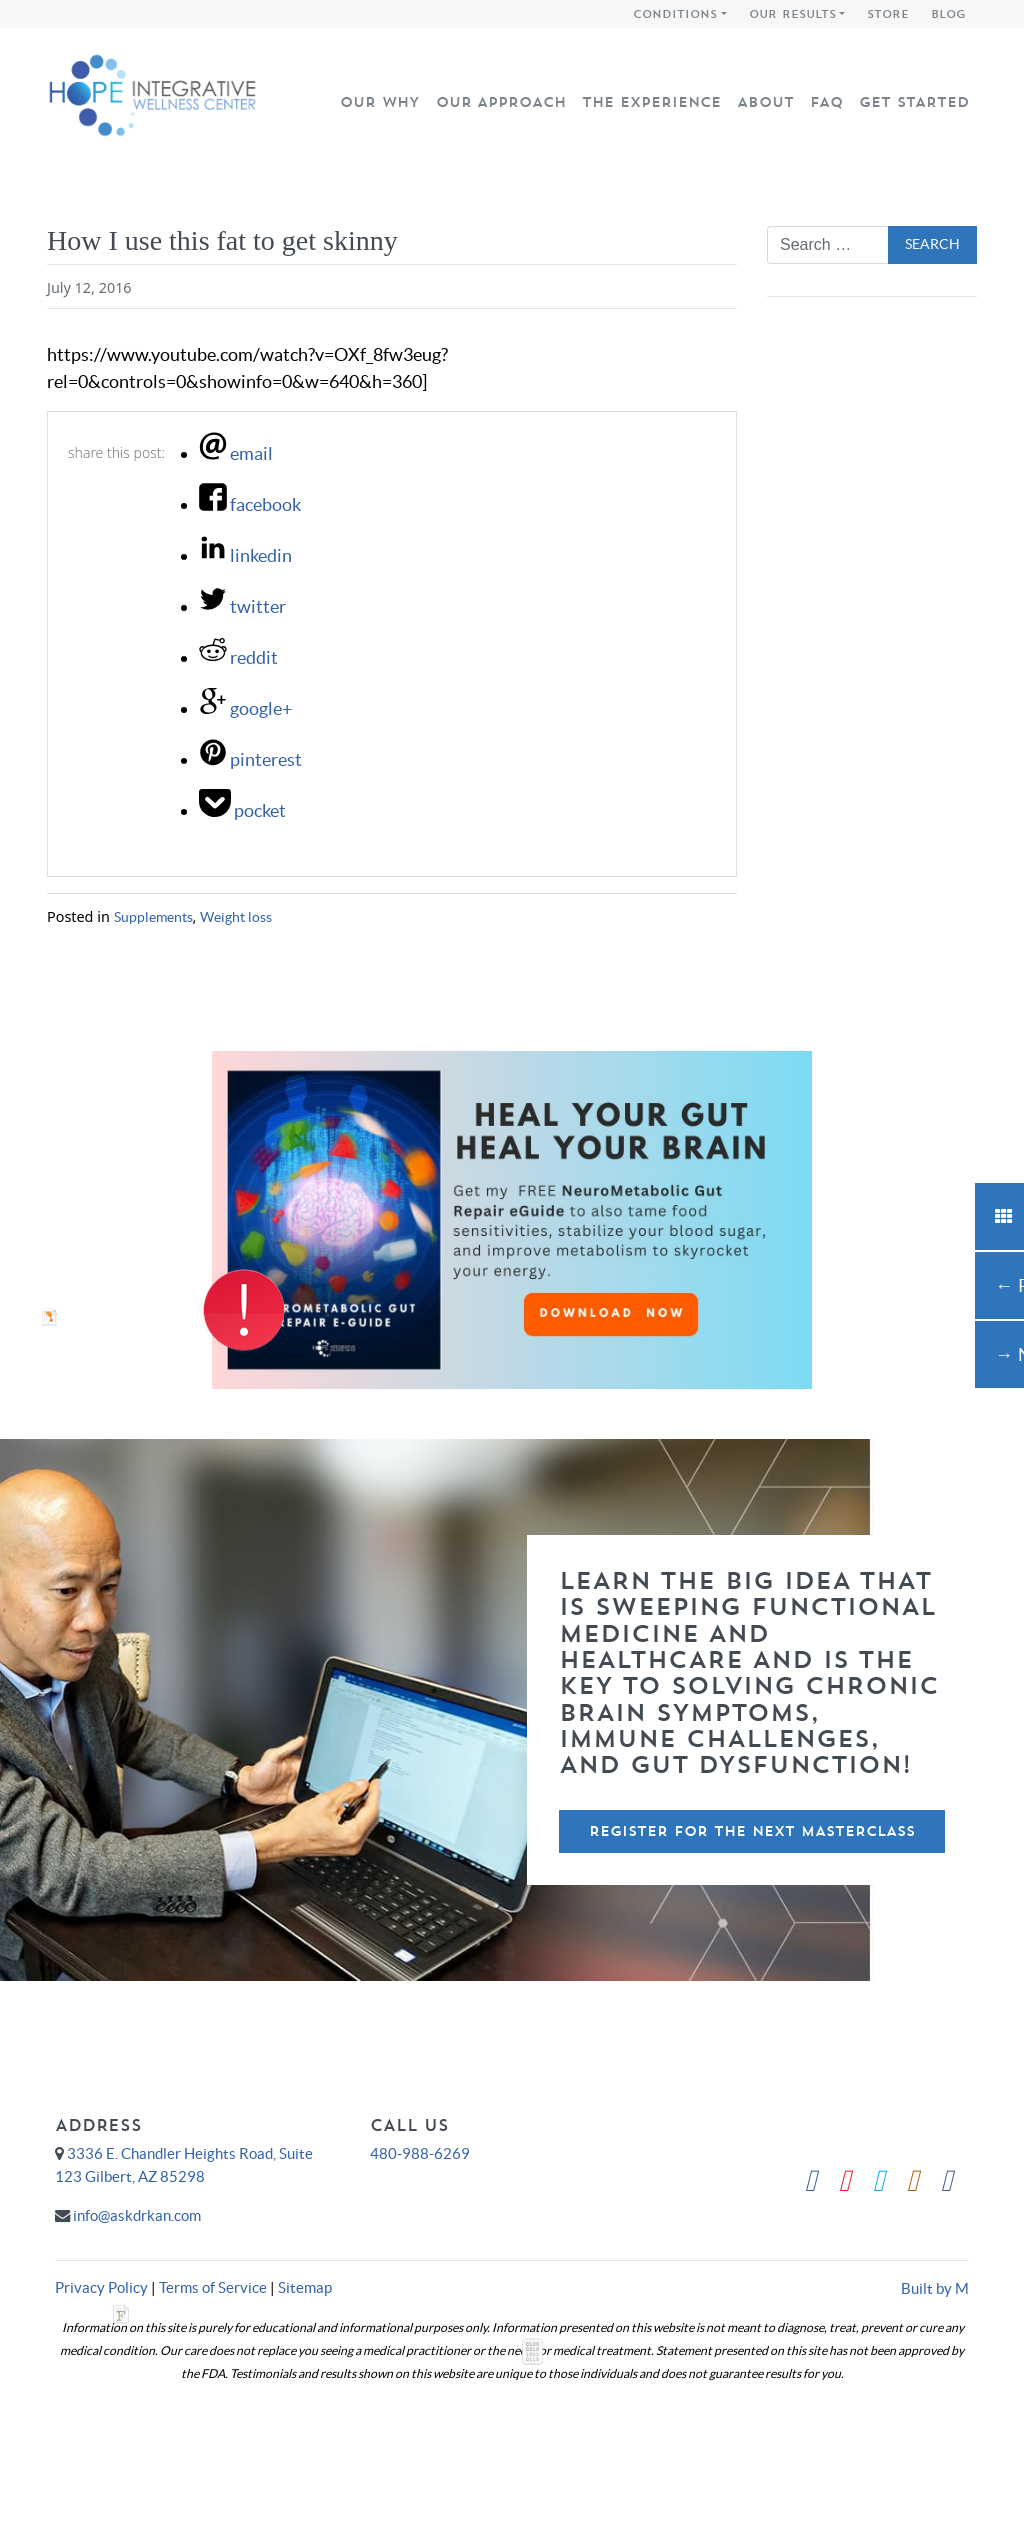 The image size is (1024, 2537). Describe the element at coordinates (121, 2314) in the screenshot. I see `a fortran source code file` at that location.